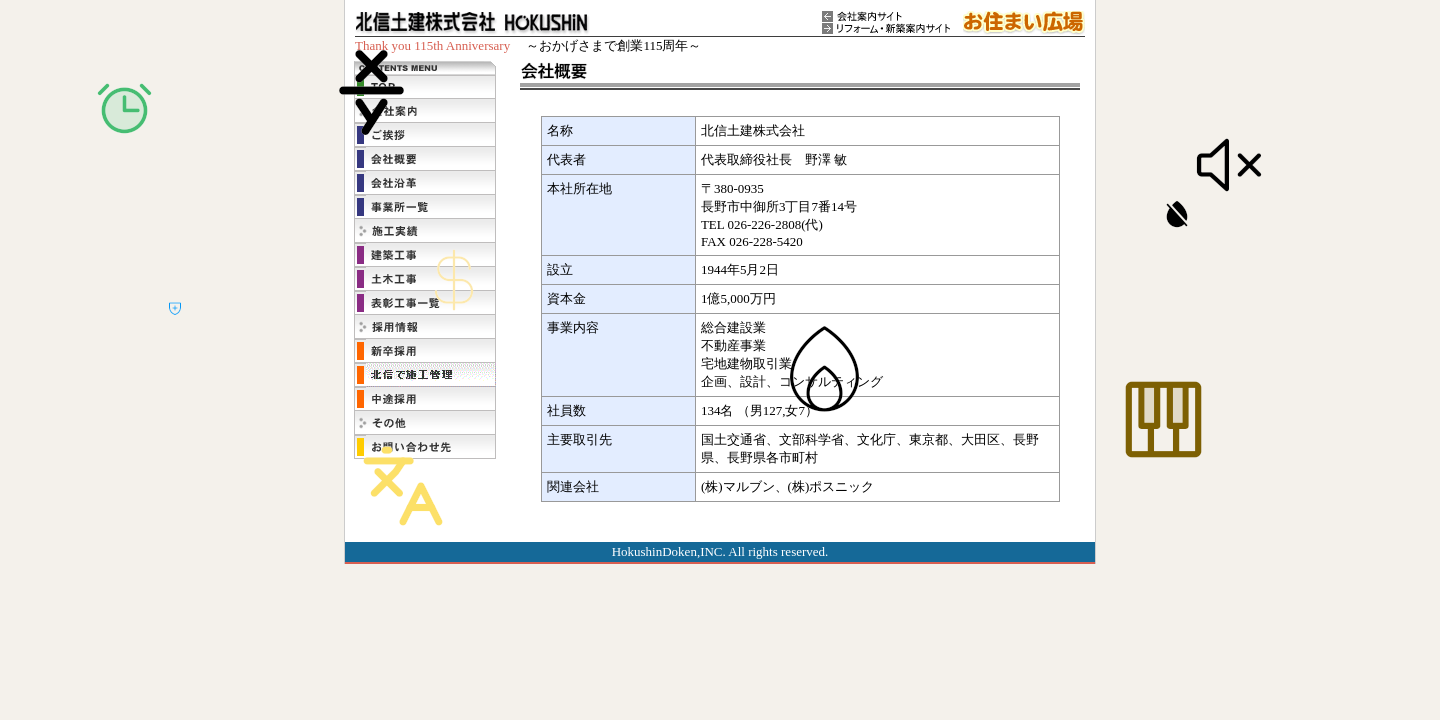 The image size is (1440, 720). Describe the element at coordinates (371, 90) in the screenshot. I see `perform division calculation` at that location.